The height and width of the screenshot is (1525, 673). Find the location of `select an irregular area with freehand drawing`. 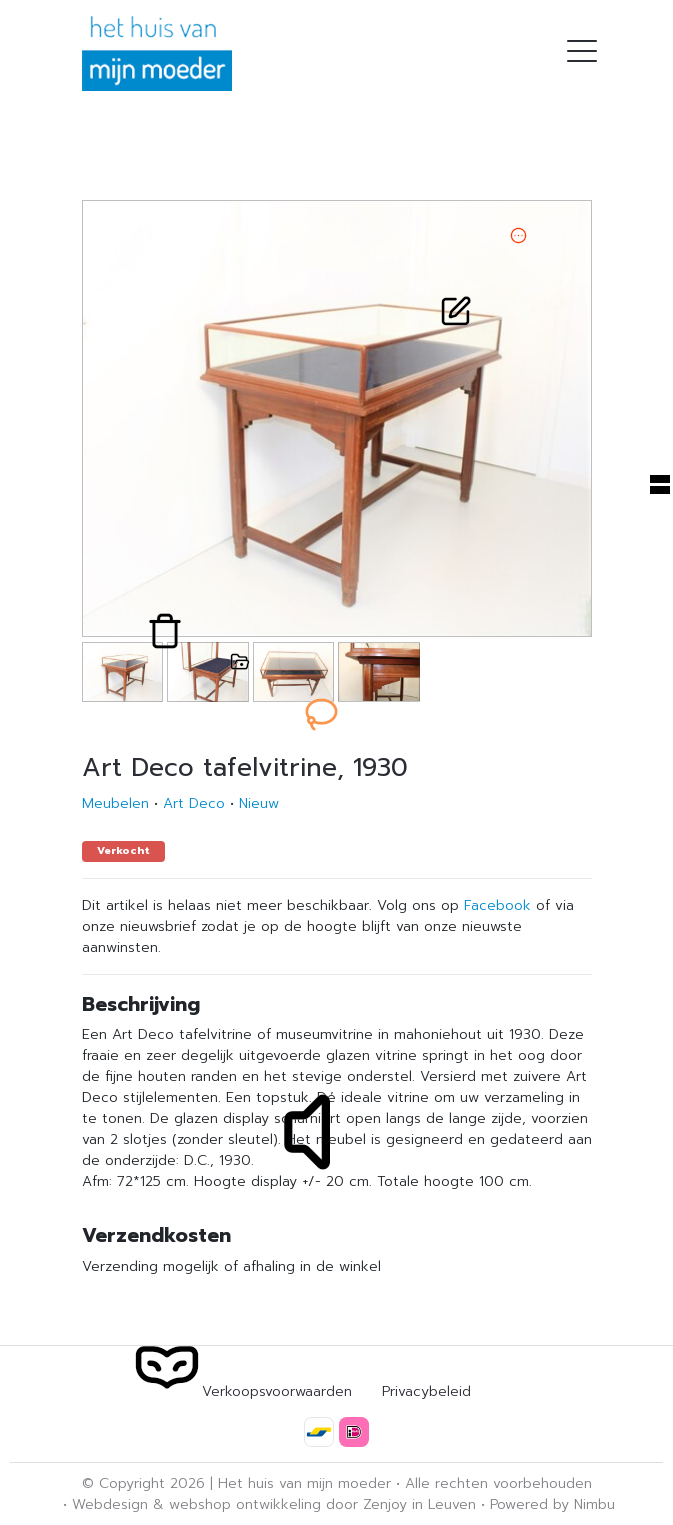

select an irregular area with freehand drawing is located at coordinates (321, 714).